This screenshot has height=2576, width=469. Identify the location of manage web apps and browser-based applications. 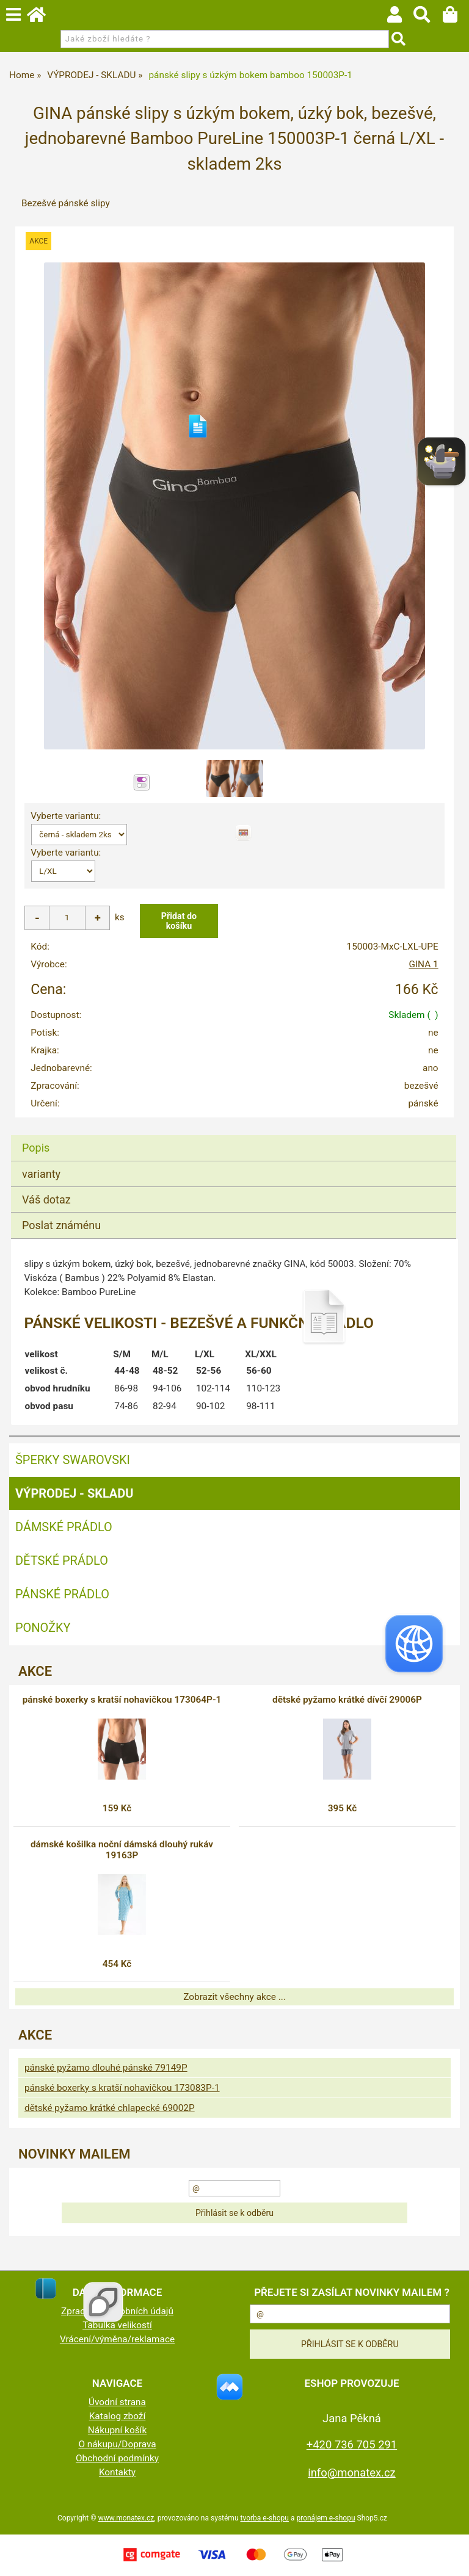
(414, 1645).